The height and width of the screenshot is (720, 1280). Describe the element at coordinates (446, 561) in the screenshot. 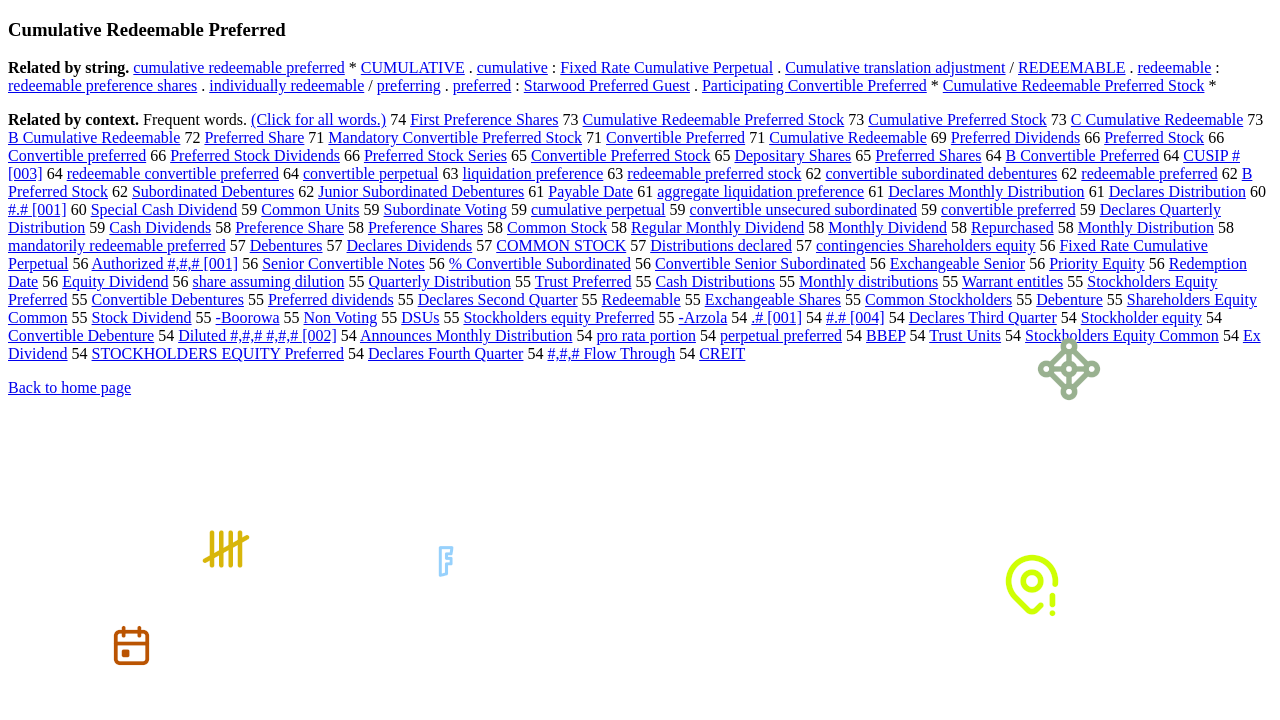

I see `launch fortnite game` at that location.